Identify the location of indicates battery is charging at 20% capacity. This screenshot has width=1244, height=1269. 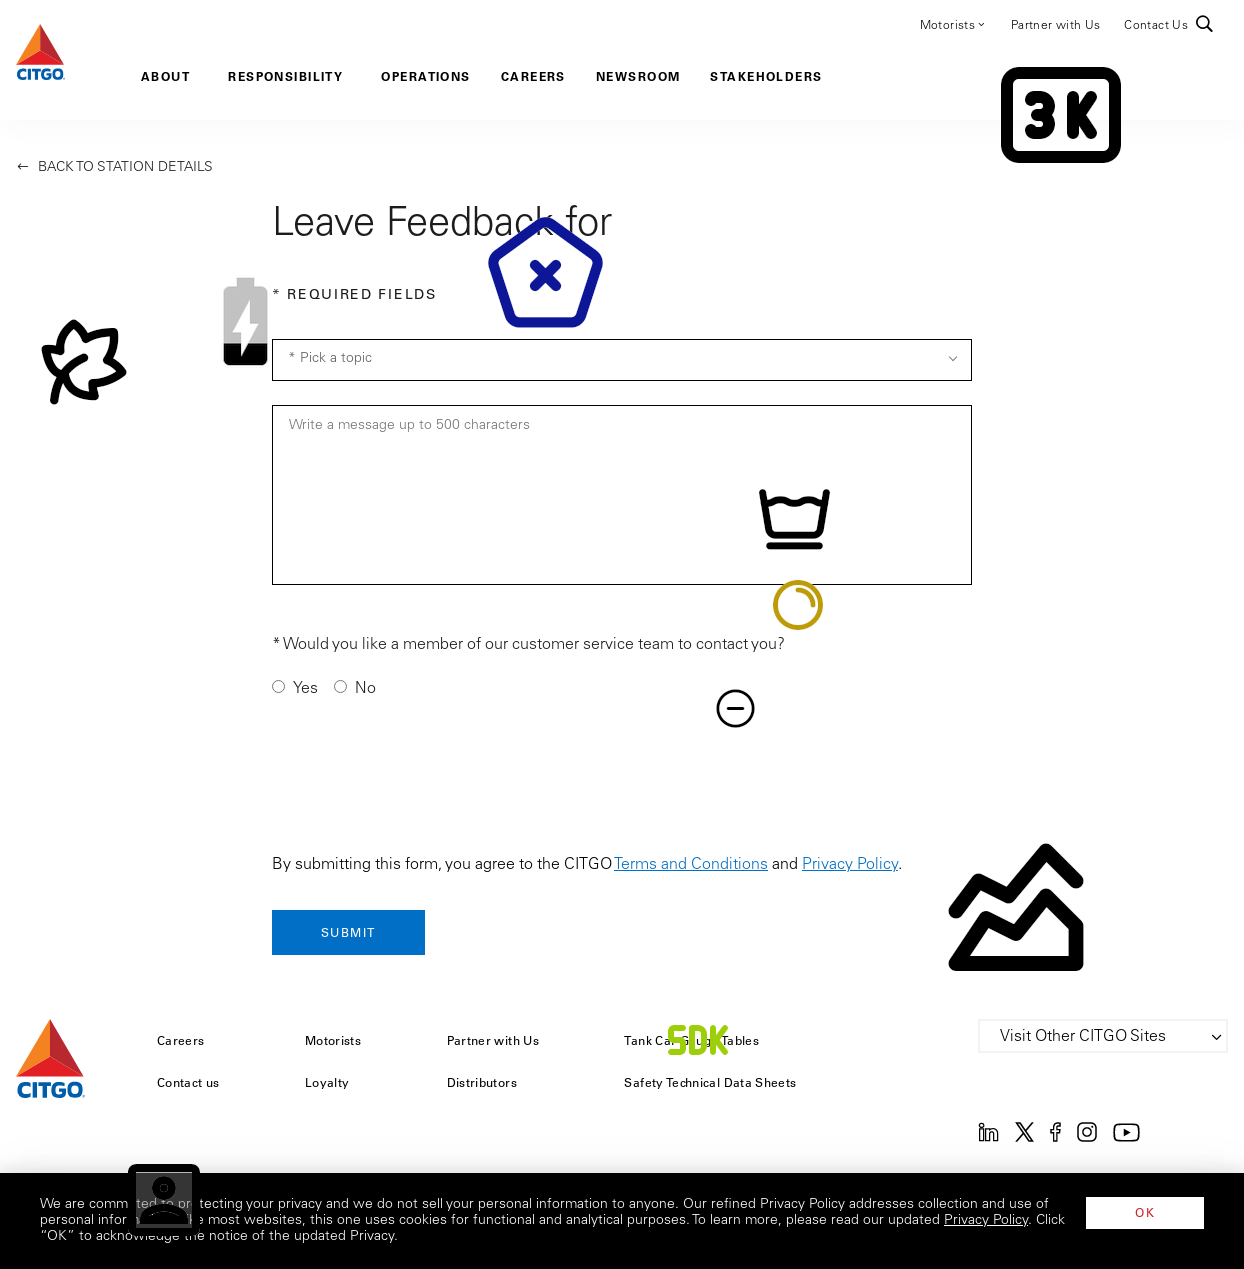
(245, 321).